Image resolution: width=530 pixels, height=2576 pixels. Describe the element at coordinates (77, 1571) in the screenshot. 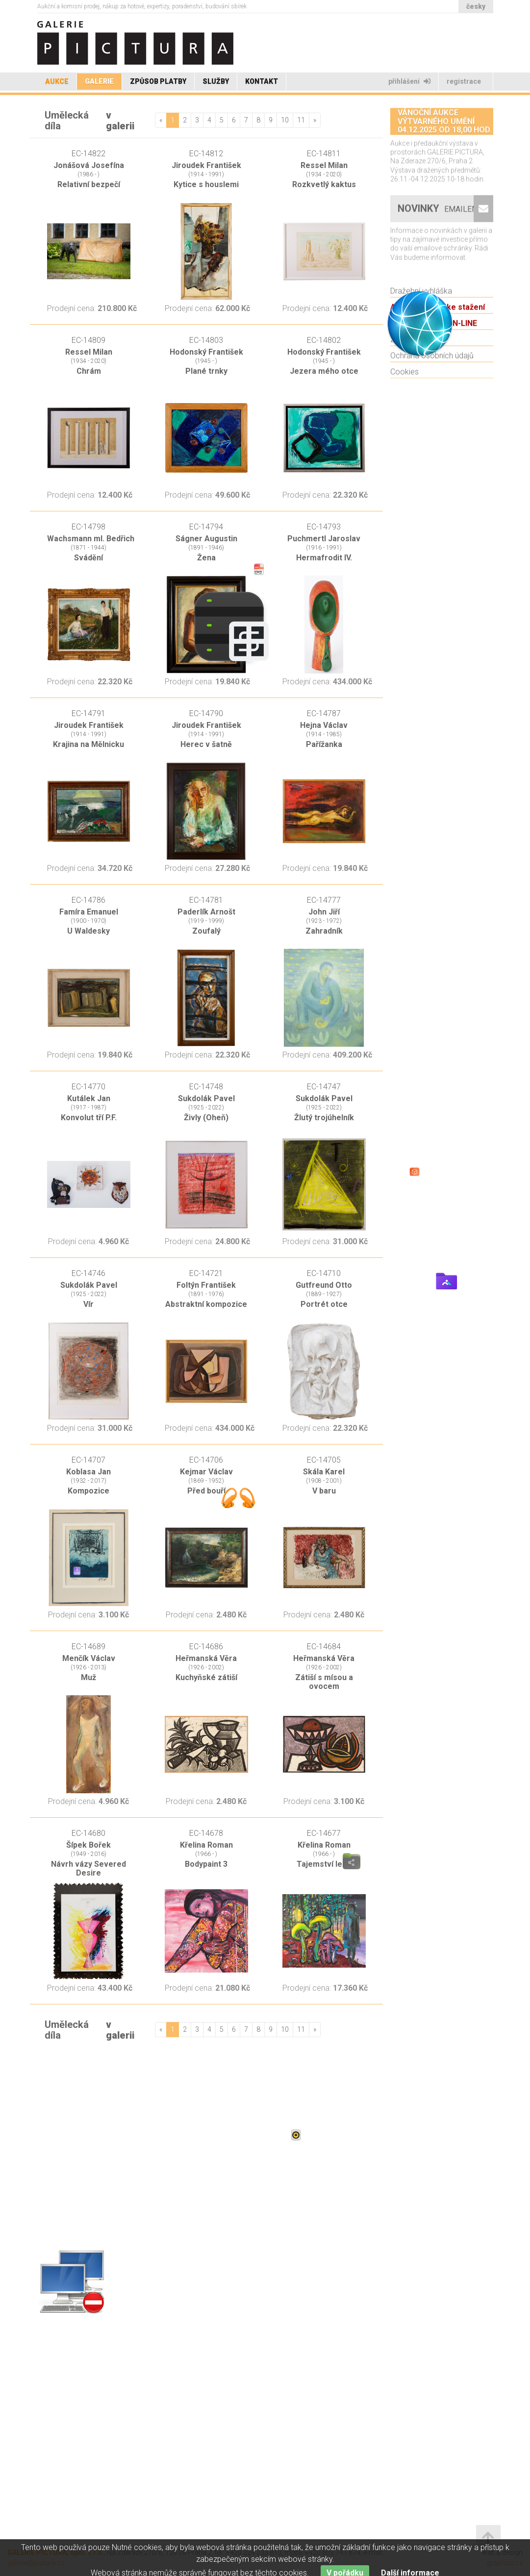

I see `a compressed RAR archive file` at that location.